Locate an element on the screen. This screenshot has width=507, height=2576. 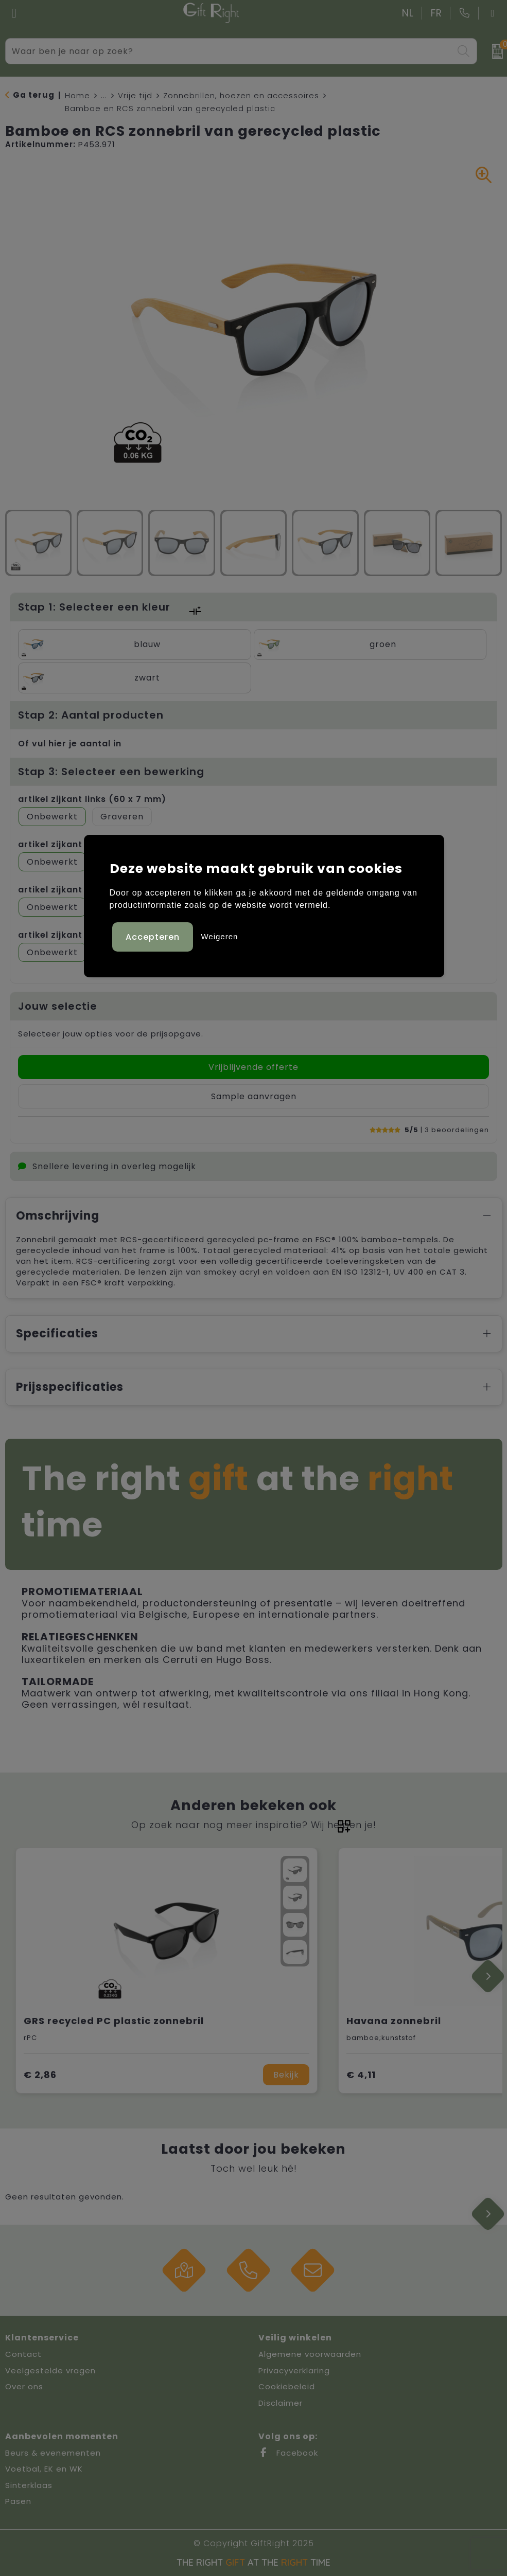
polarized capacitor symbol in circuit diagrams is located at coordinates (195, 612).